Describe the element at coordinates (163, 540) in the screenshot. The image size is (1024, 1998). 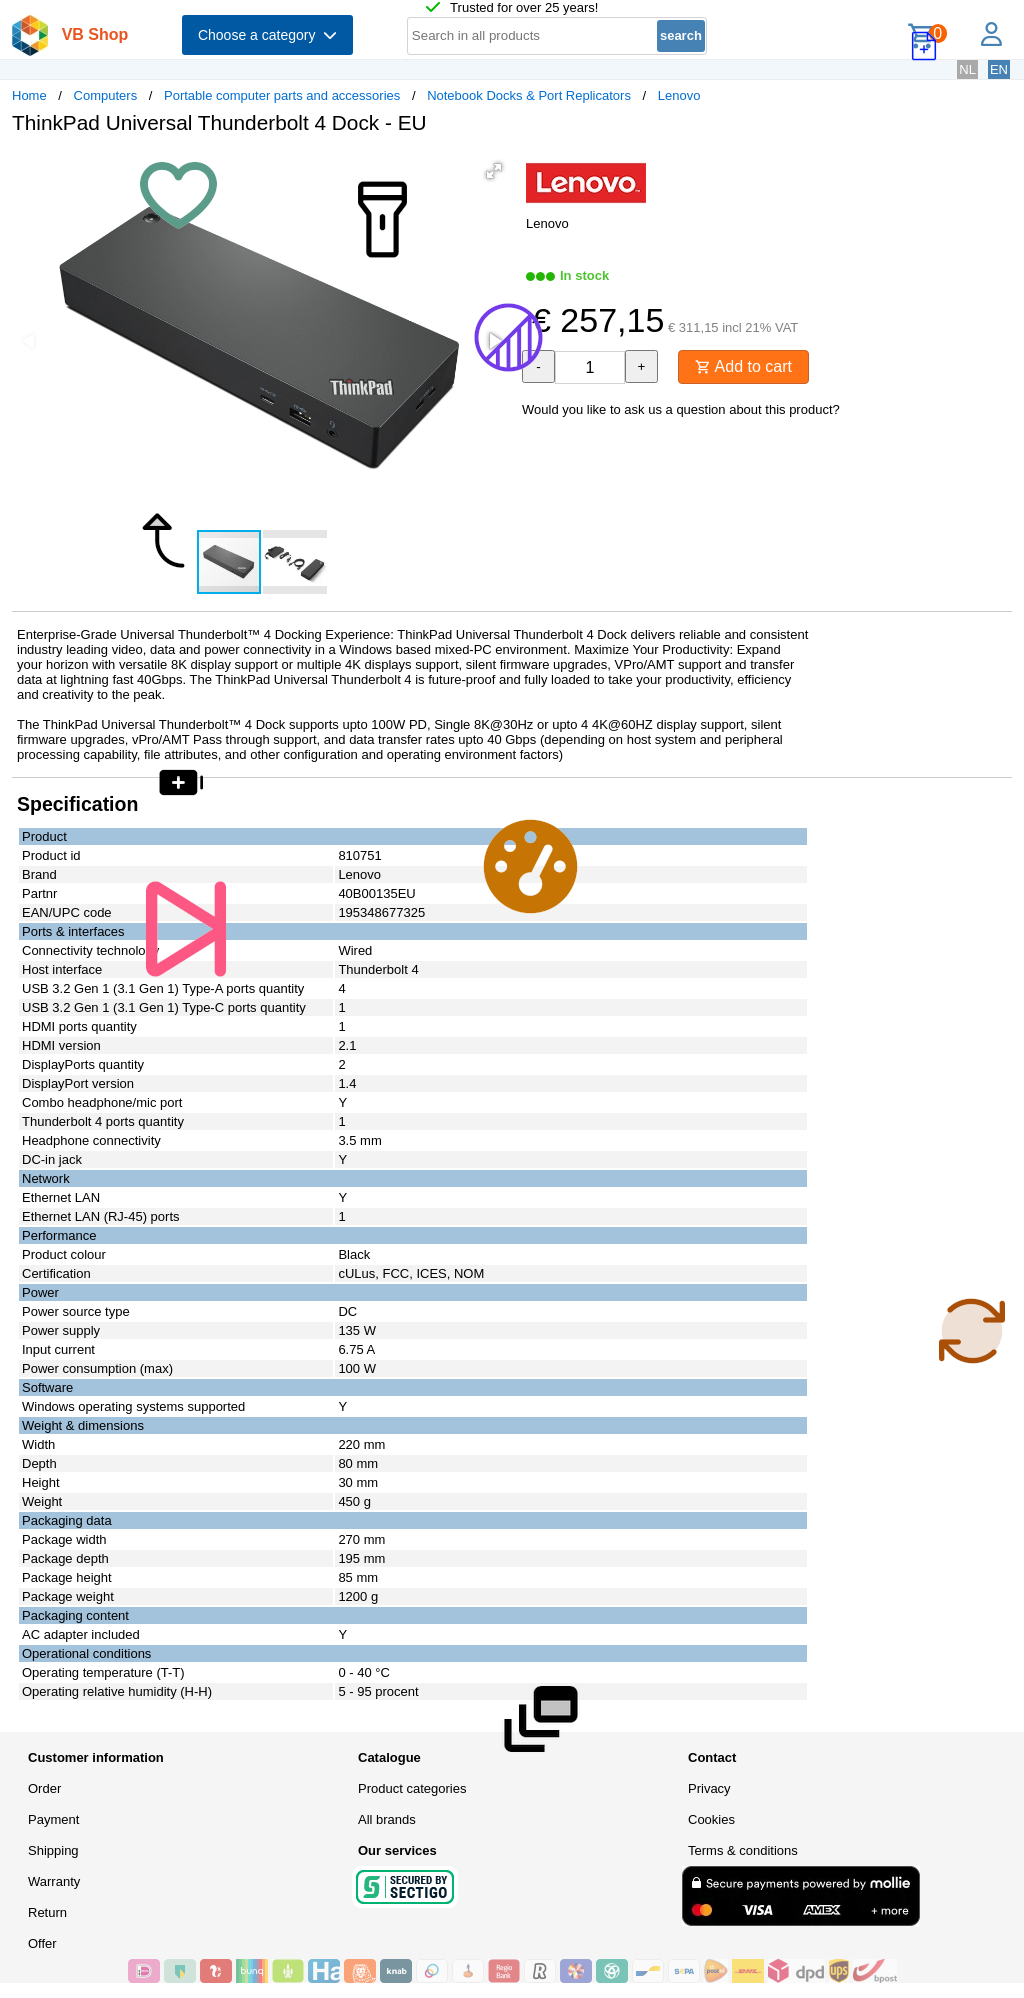
I see `go back and up in navigation` at that location.